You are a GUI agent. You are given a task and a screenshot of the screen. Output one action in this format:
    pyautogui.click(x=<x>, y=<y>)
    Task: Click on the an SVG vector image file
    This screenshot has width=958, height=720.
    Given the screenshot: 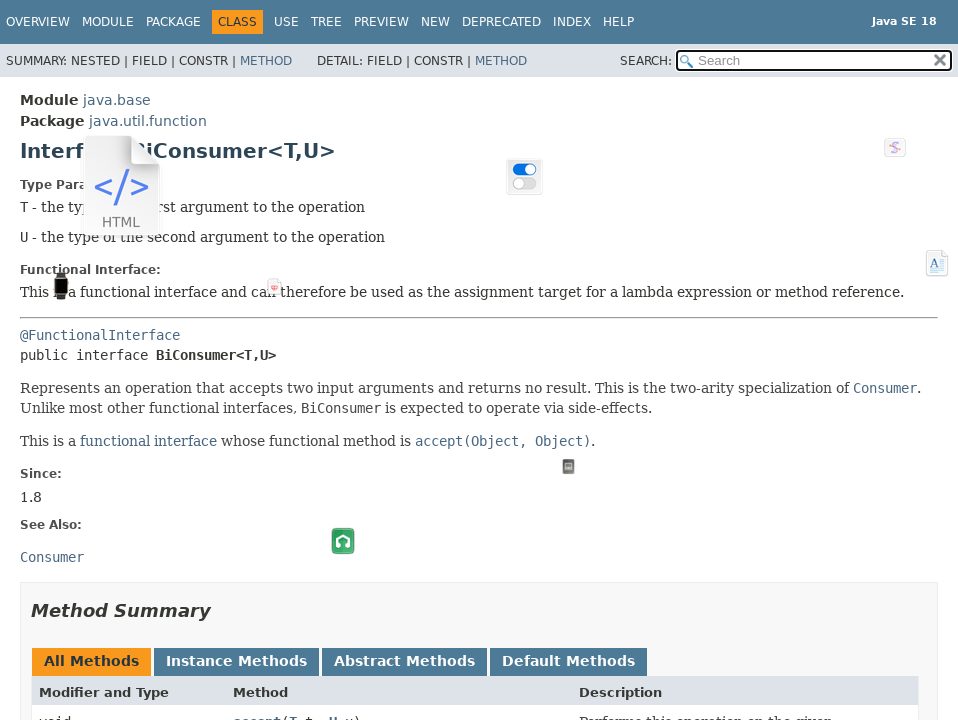 What is the action you would take?
    pyautogui.click(x=895, y=147)
    